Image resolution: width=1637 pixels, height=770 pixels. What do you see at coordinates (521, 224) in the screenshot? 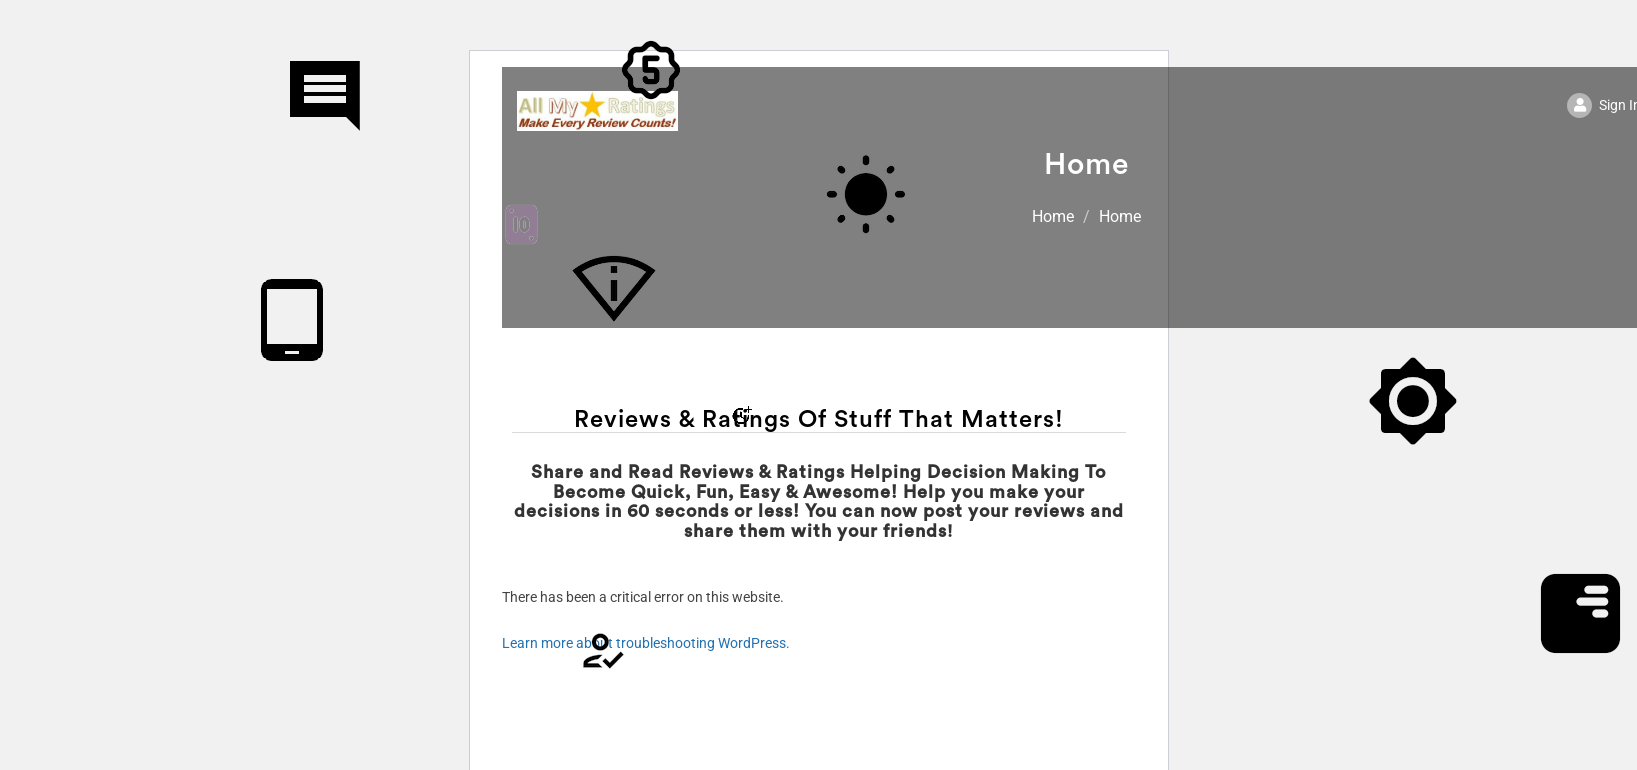
I see `a 10 playing card in a card game` at bounding box center [521, 224].